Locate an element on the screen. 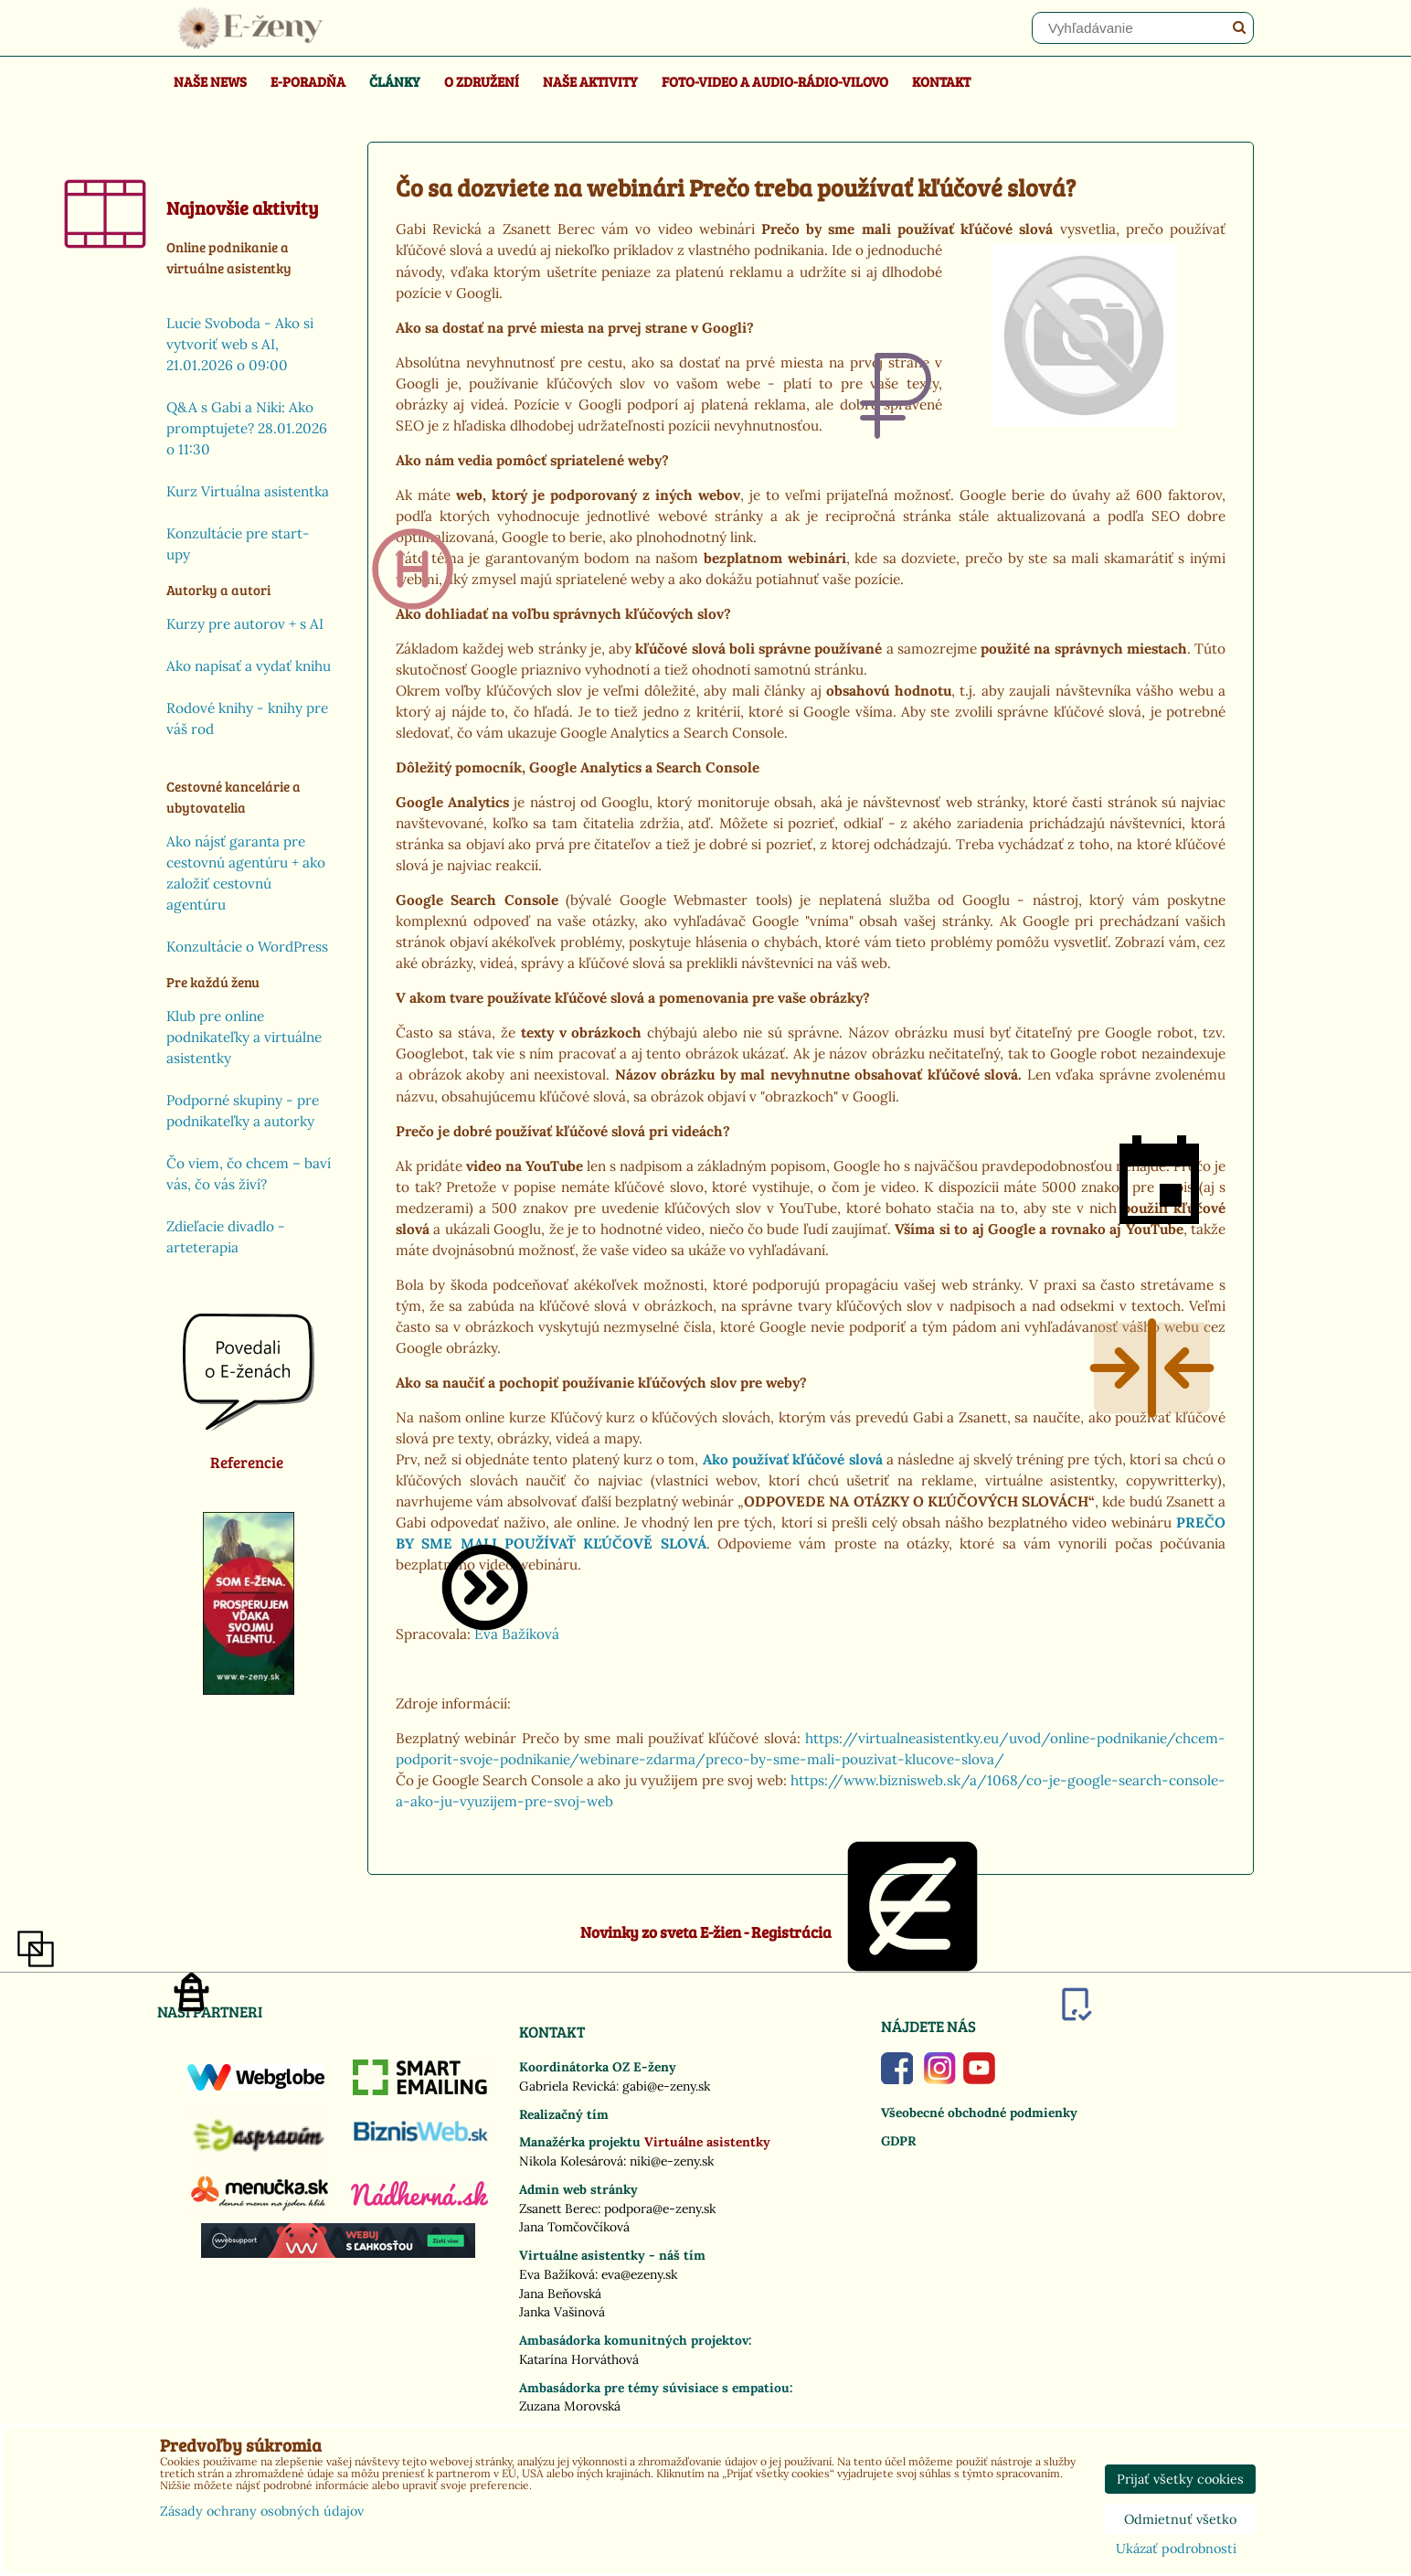 The height and width of the screenshot is (2576, 1411). collapse or minimize a panel horizontally is located at coordinates (1151, 1368).